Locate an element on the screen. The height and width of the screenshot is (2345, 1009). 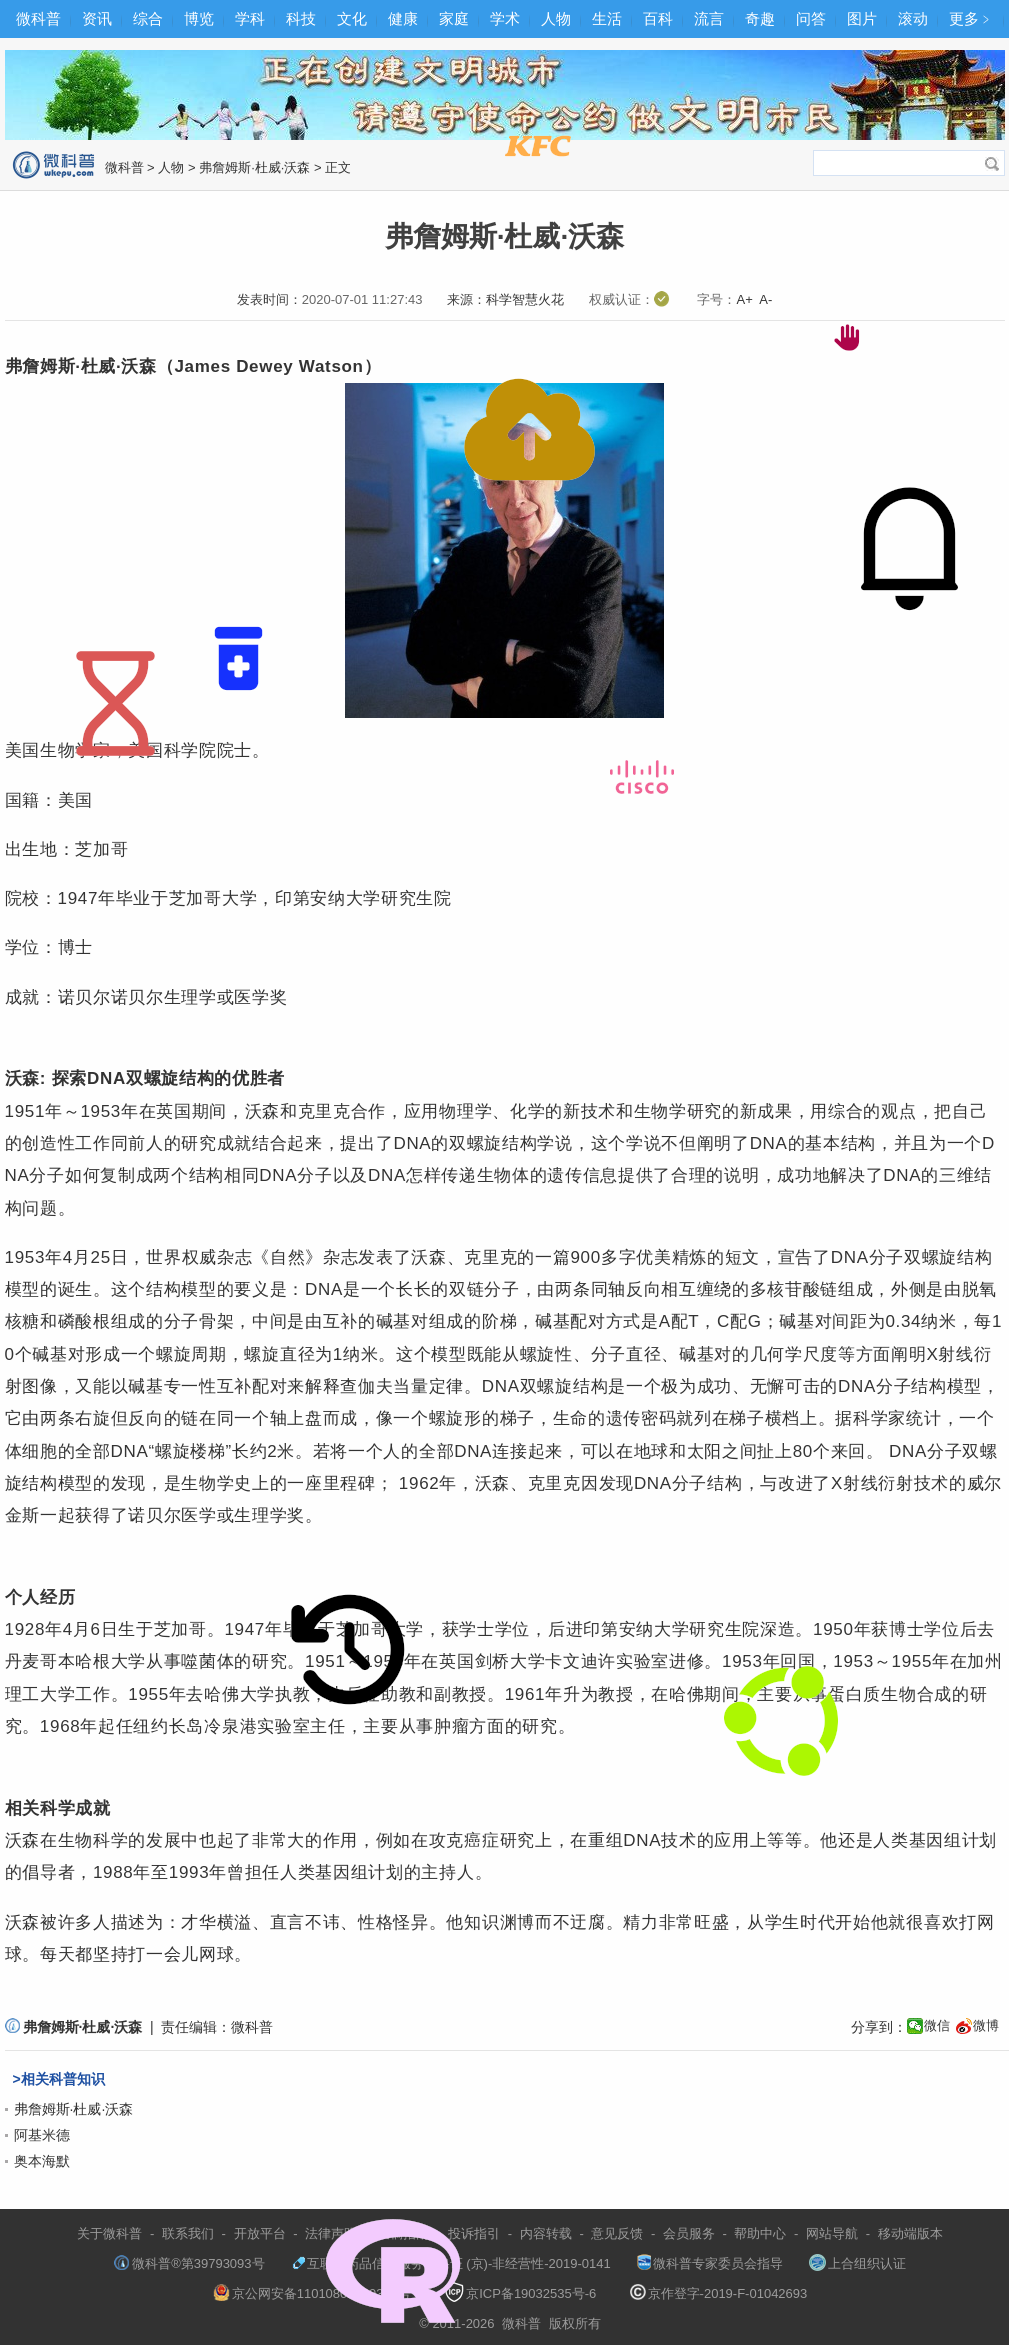
ubuntu linux operating system logo is located at coordinates (781, 1721).